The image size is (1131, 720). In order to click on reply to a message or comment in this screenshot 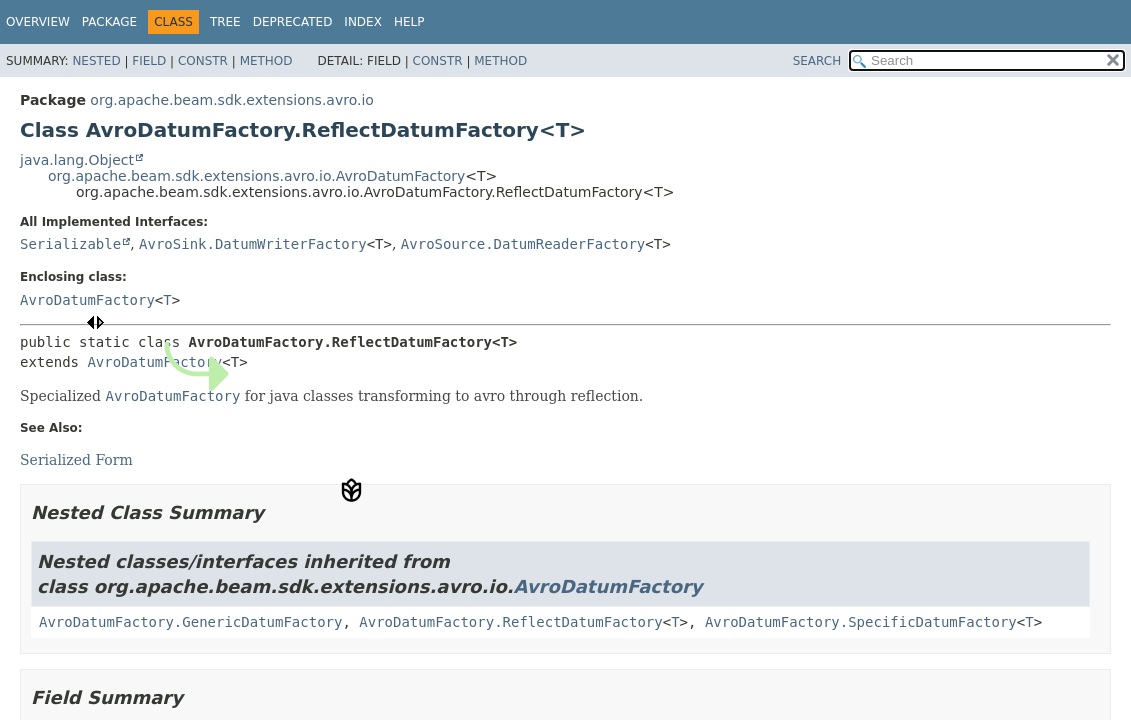, I will do `click(196, 366)`.